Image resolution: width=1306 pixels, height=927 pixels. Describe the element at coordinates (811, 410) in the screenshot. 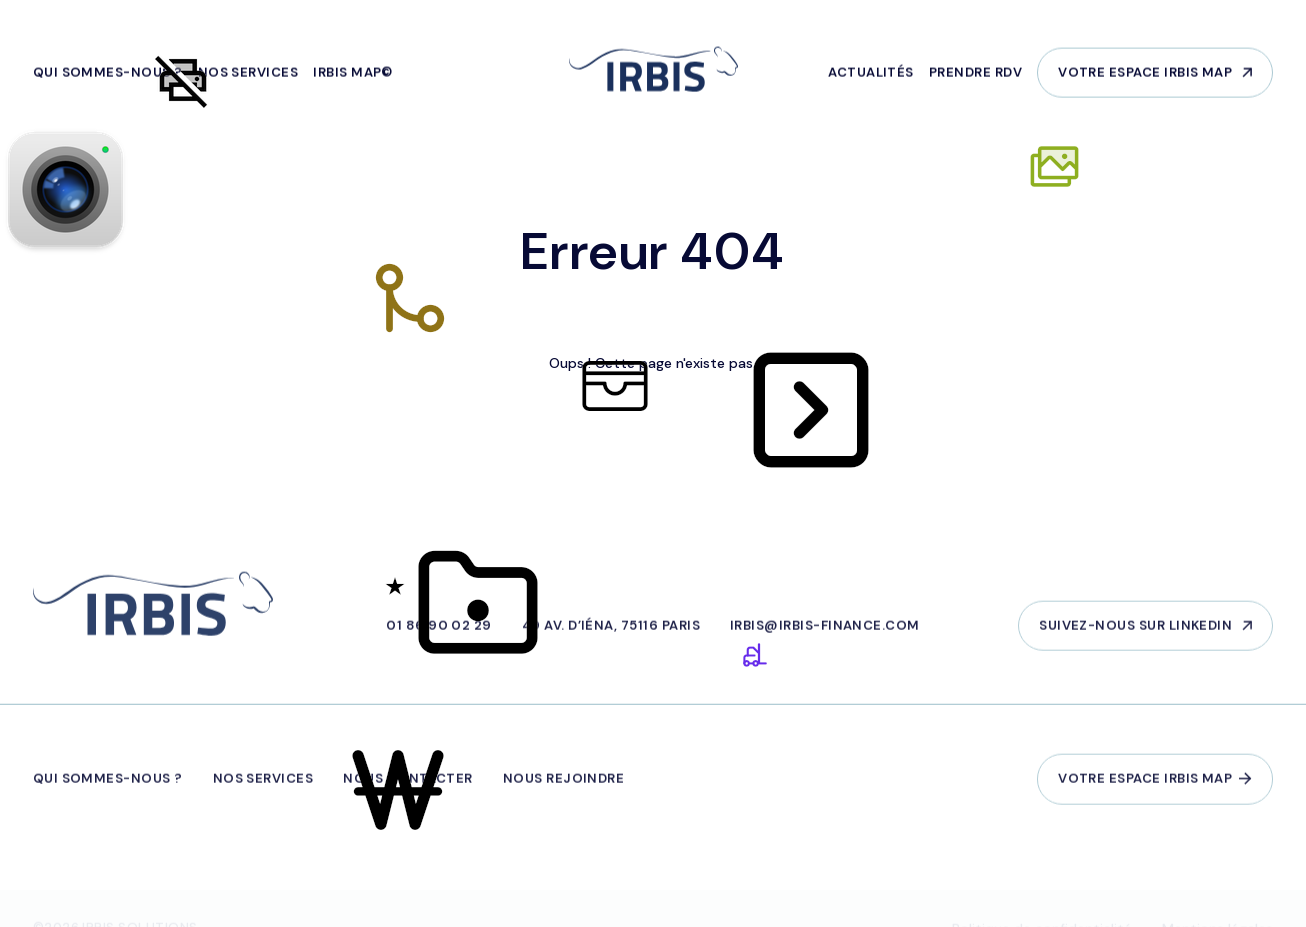

I see `navigate to the next item or page` at that location.